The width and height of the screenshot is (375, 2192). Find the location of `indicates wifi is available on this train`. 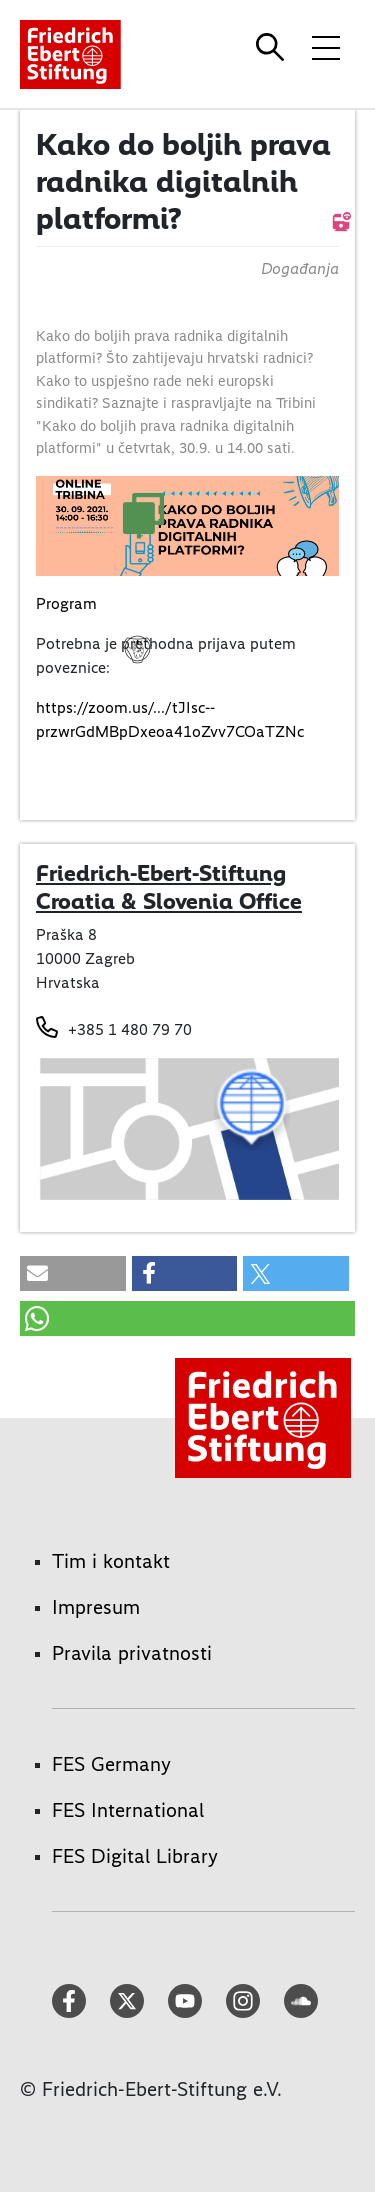

indicates wifi is available on this train is located at coordinates (341, 222).